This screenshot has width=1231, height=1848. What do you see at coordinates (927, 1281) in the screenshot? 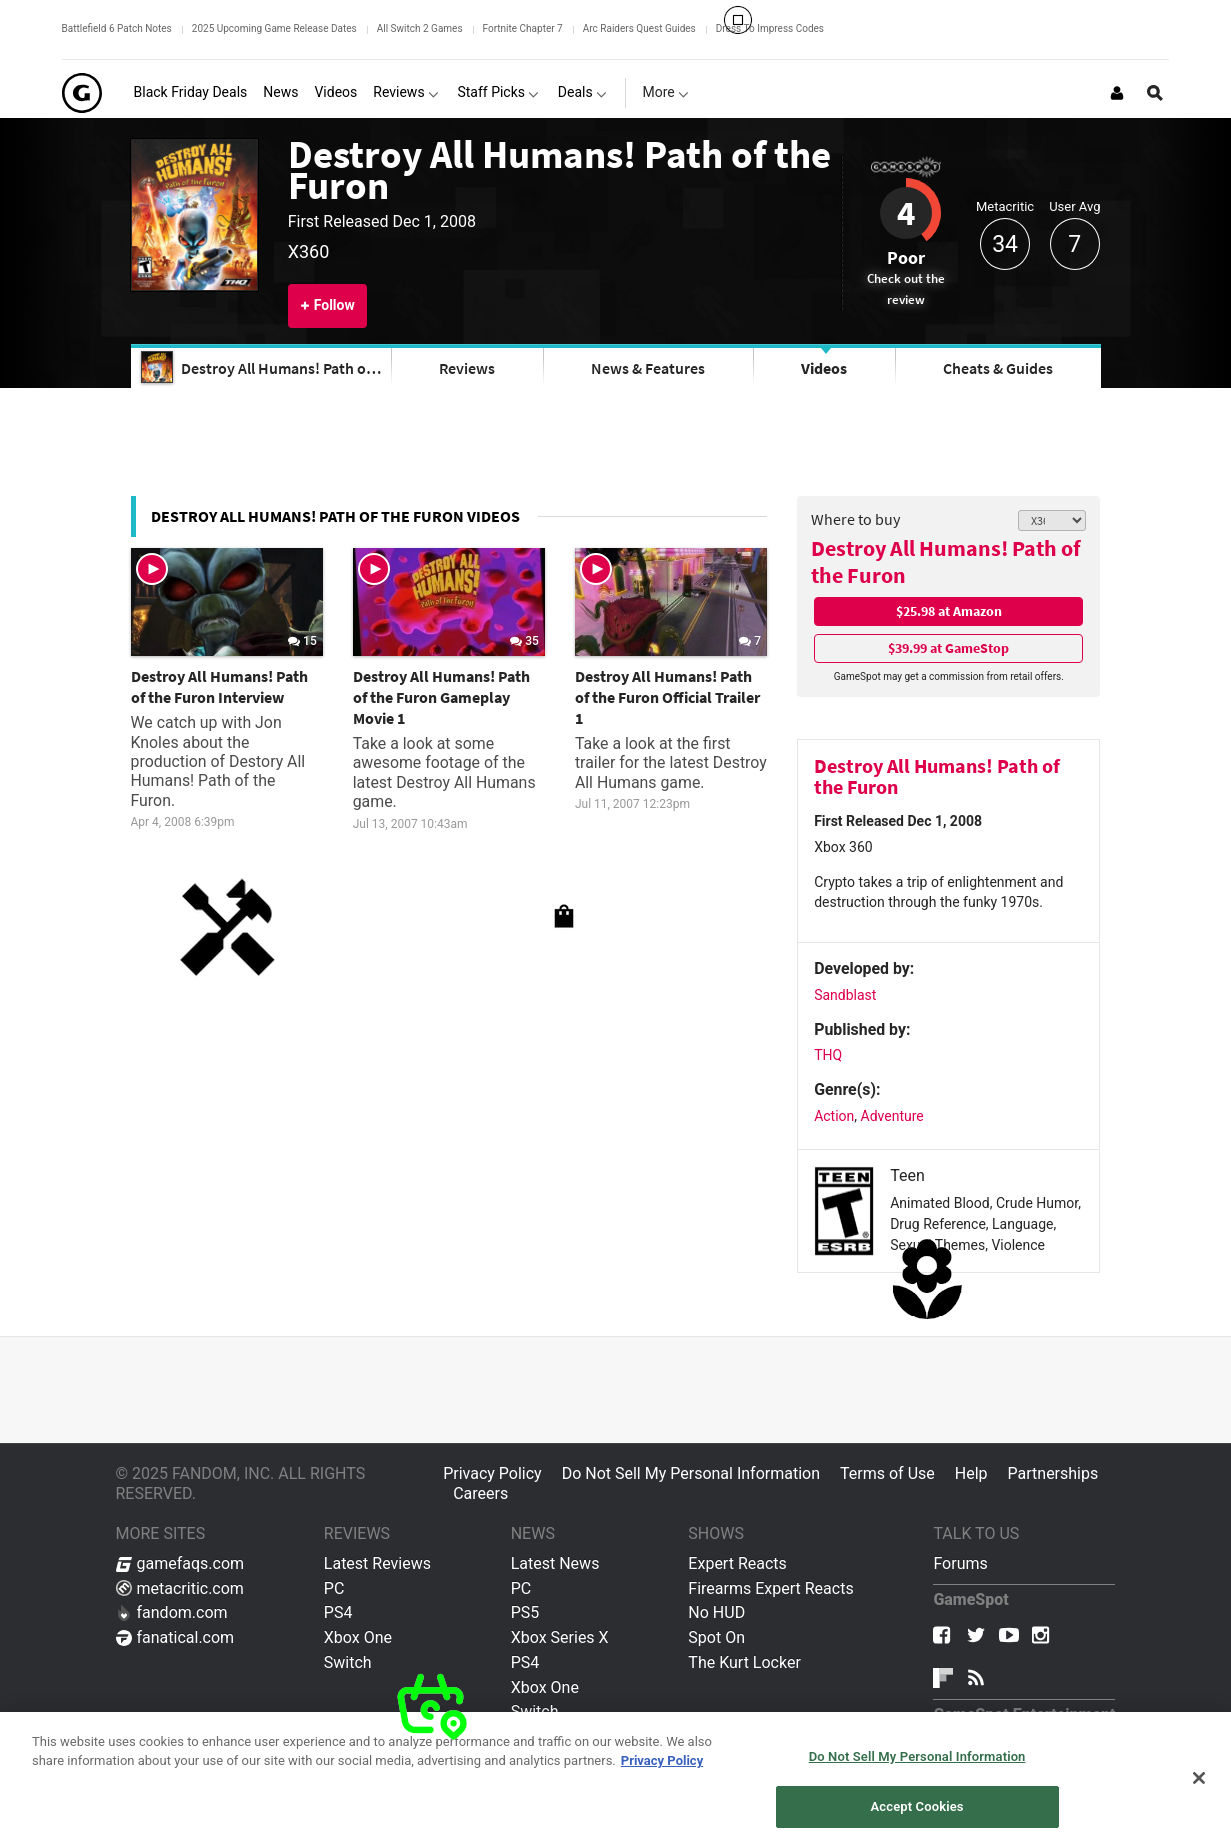
I see `find nearby florists or flower shops` at bounding box center [927, 1281].